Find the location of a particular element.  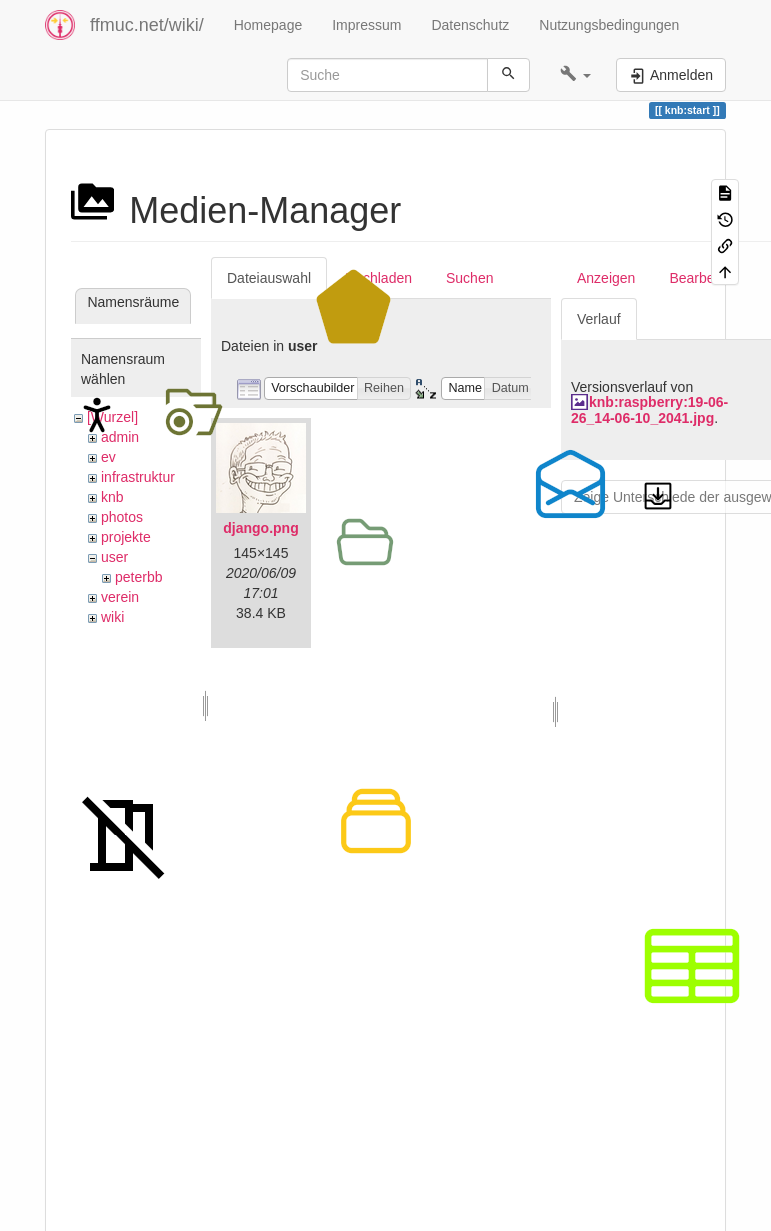

meeting room unavailable is located at coordinates (125, 835).